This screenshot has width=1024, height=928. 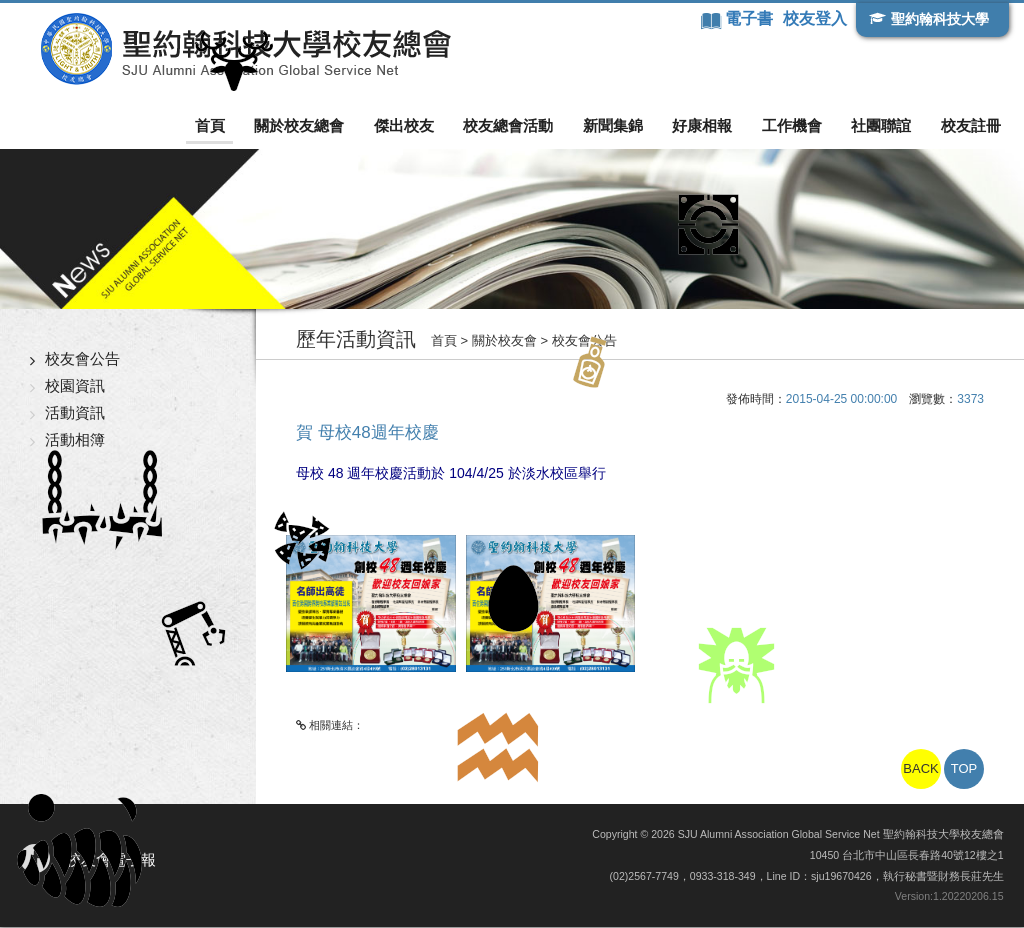 What do you see at coordinates (234, 61) in the screenshot?
I see `wildlife or nature category indicator` at bounding box center [234, 61].